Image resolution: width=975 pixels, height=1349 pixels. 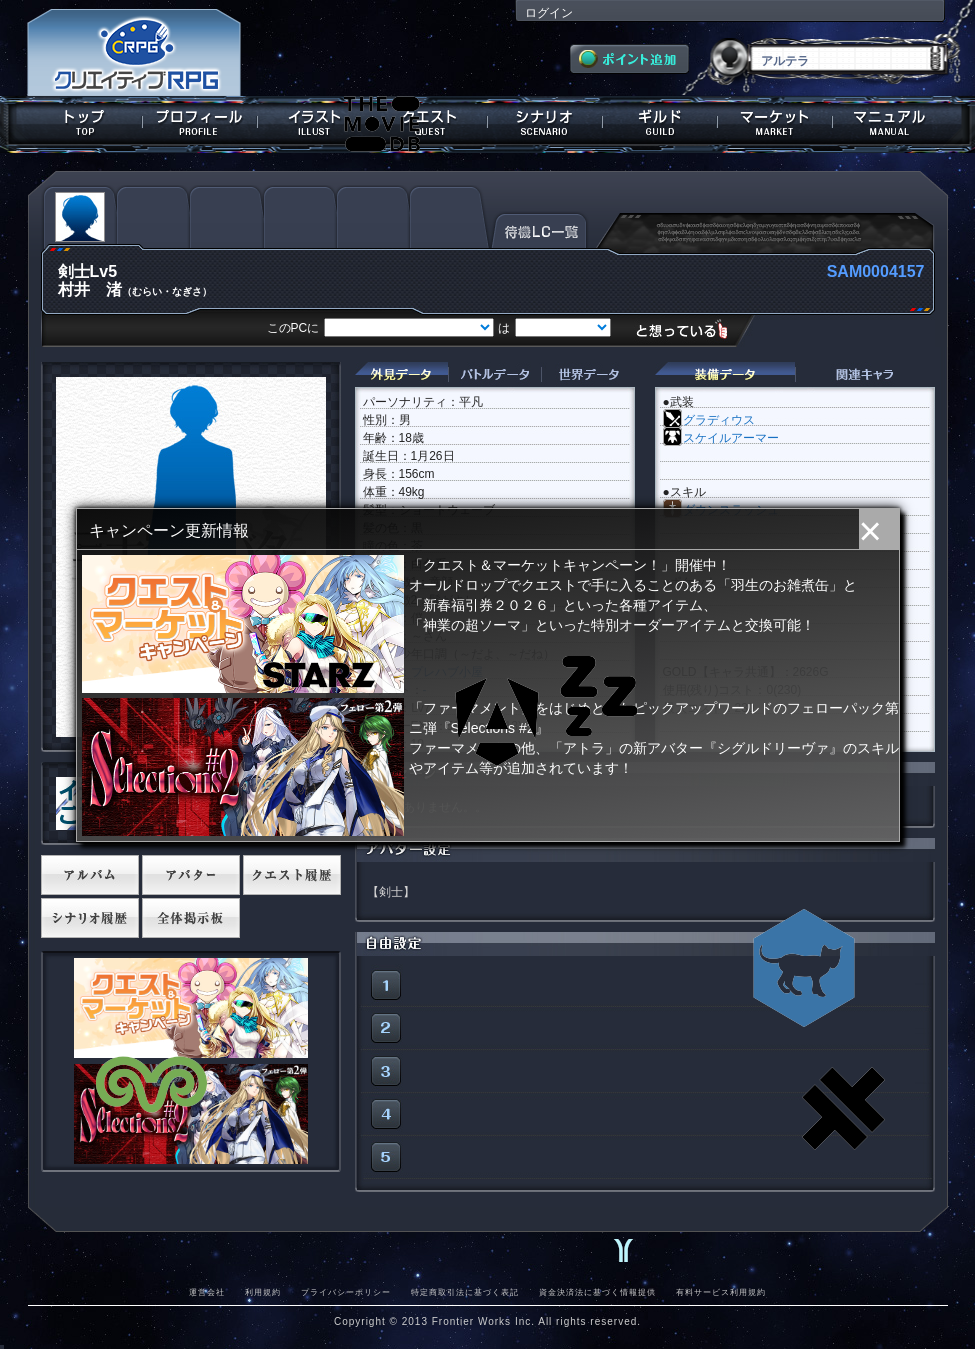 I want to click on koç holding company logo, so click(x=151, y=1084).